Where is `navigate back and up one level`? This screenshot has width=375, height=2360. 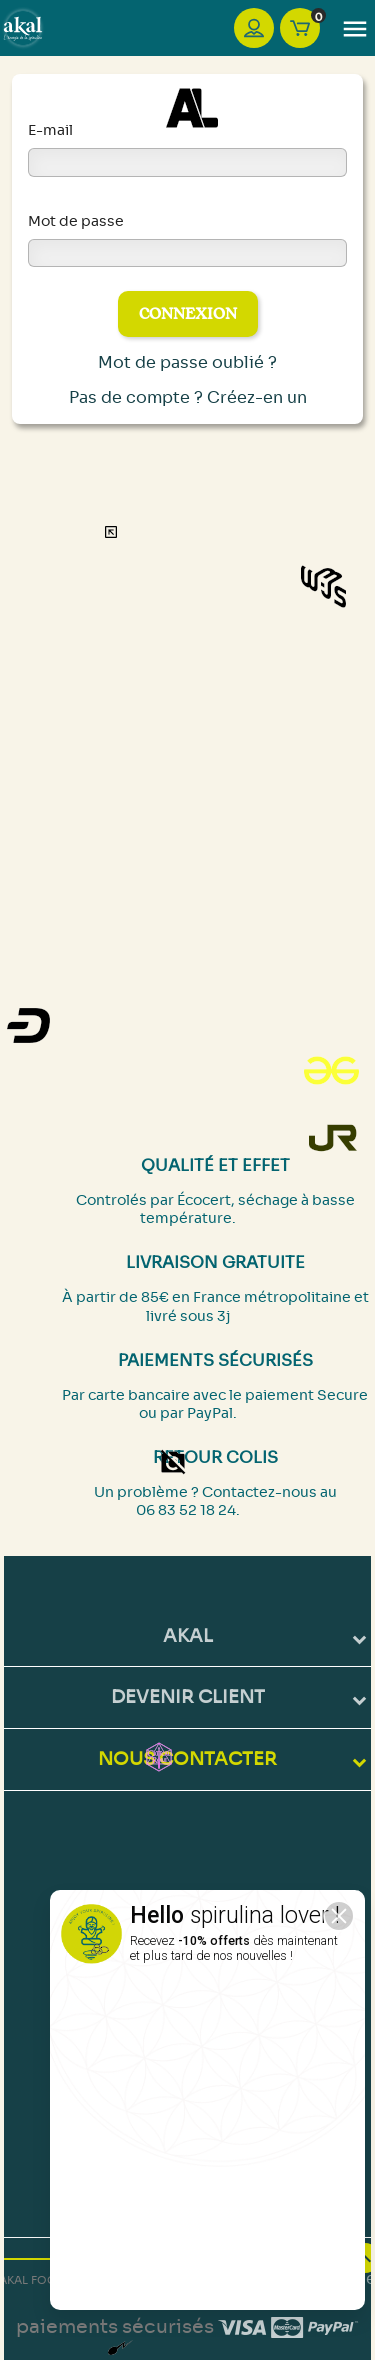 navigate back and up one level is located at coordinates (111, 532).